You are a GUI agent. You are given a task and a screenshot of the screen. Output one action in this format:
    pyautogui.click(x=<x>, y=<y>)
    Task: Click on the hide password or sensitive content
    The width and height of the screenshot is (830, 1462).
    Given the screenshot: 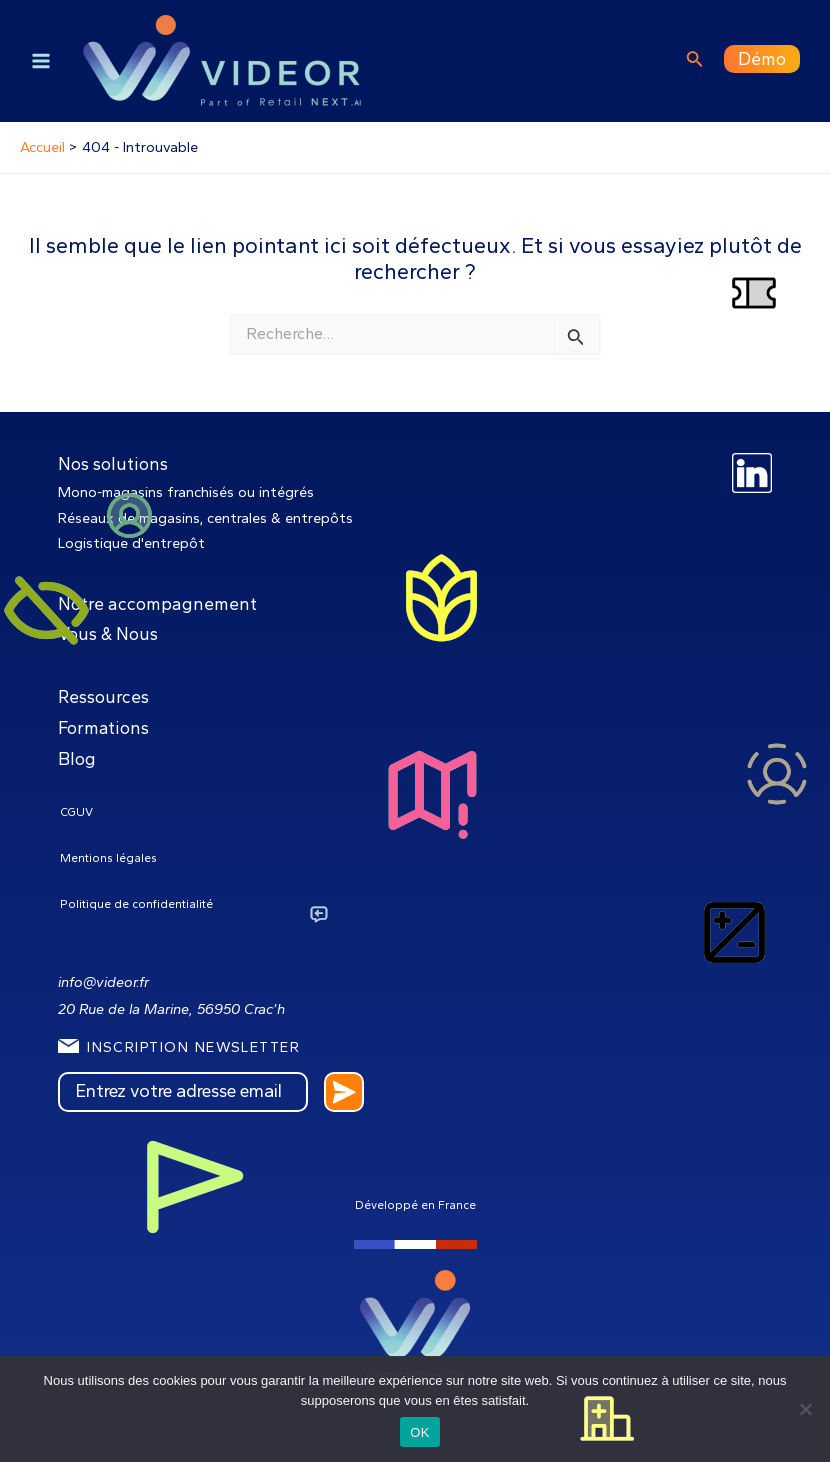 What is the action you would take?
    pyautogui.click(x=46, y=610)
    